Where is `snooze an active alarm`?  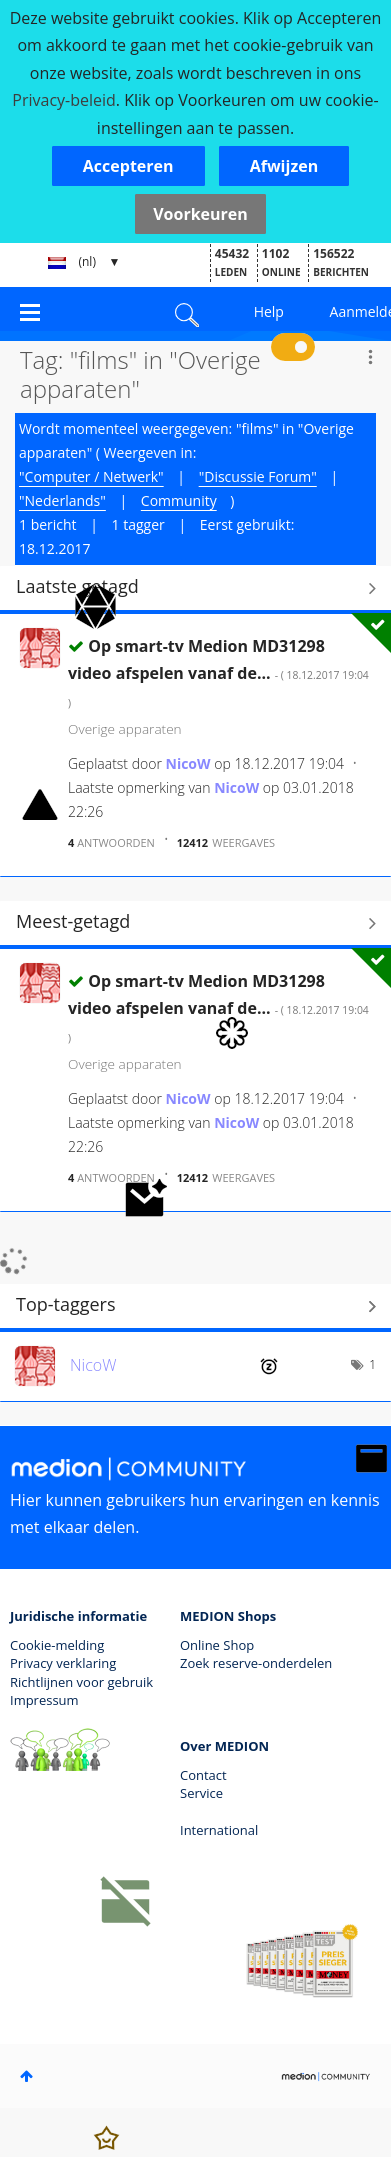
snooze an active alarm is located at coordinates (269, 1366).